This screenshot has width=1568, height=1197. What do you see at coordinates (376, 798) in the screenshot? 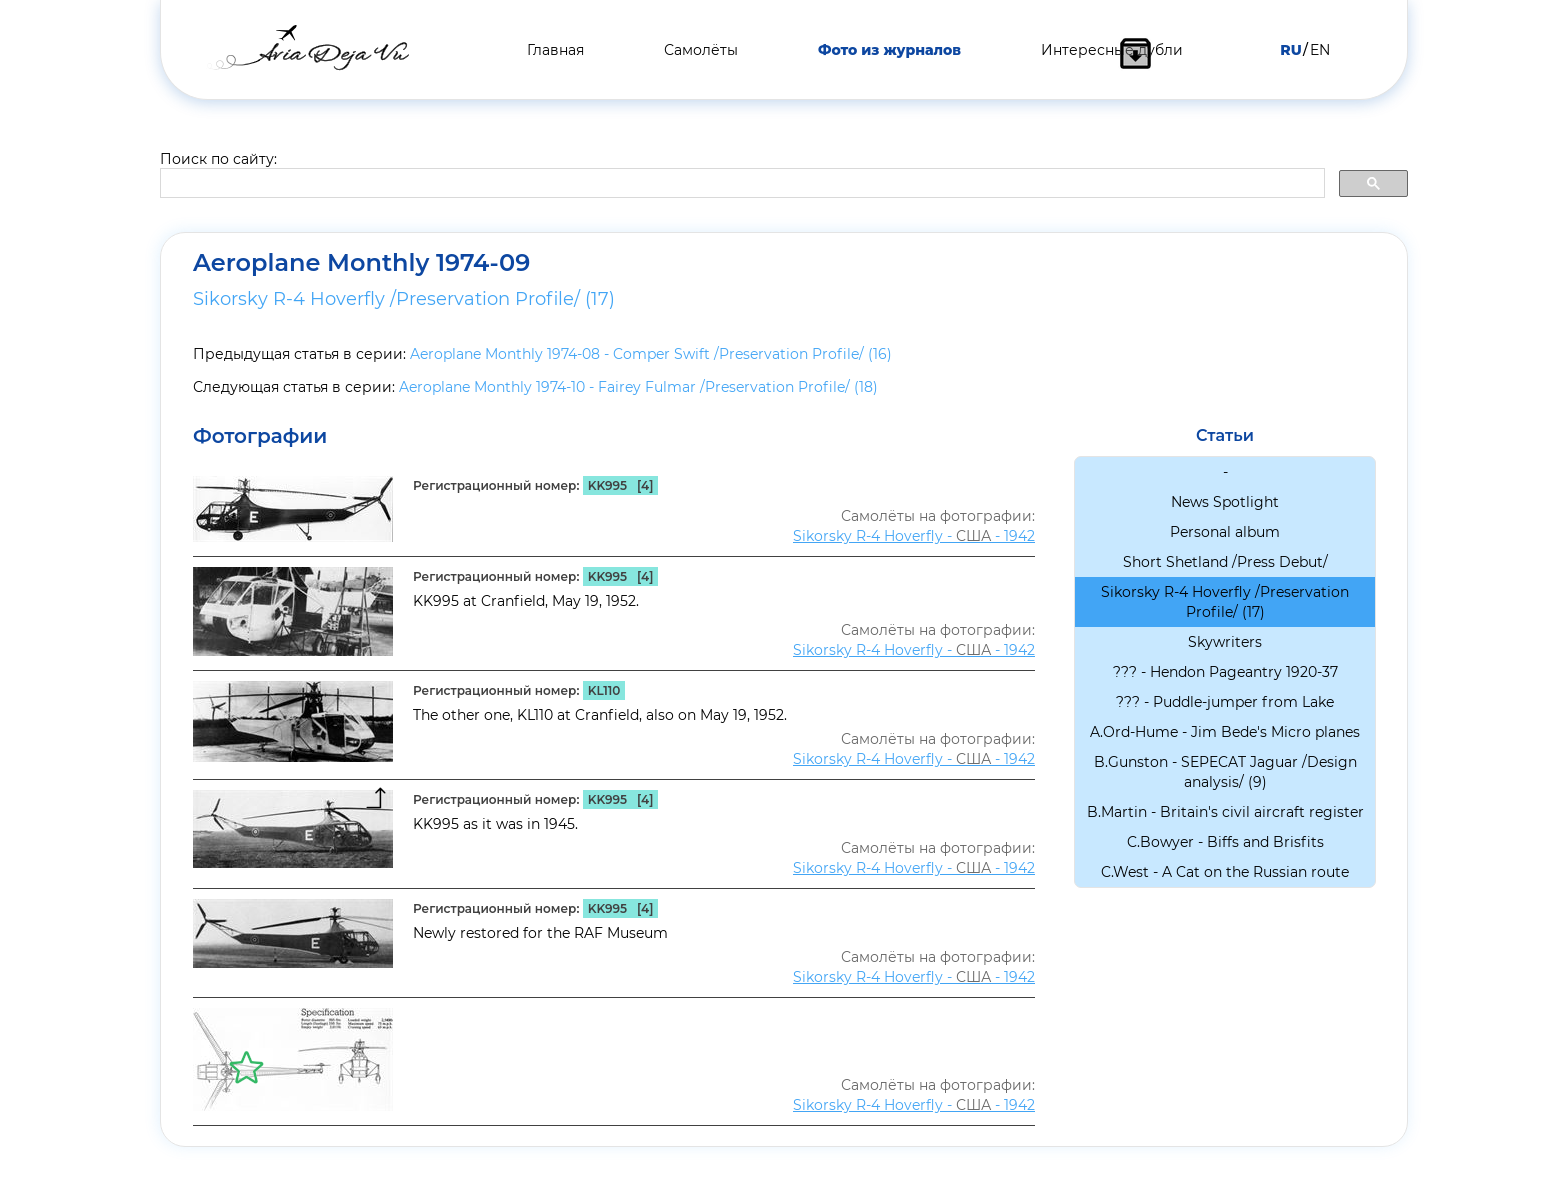
I see `turn right then continue upward` at bounding box center [376, 798].